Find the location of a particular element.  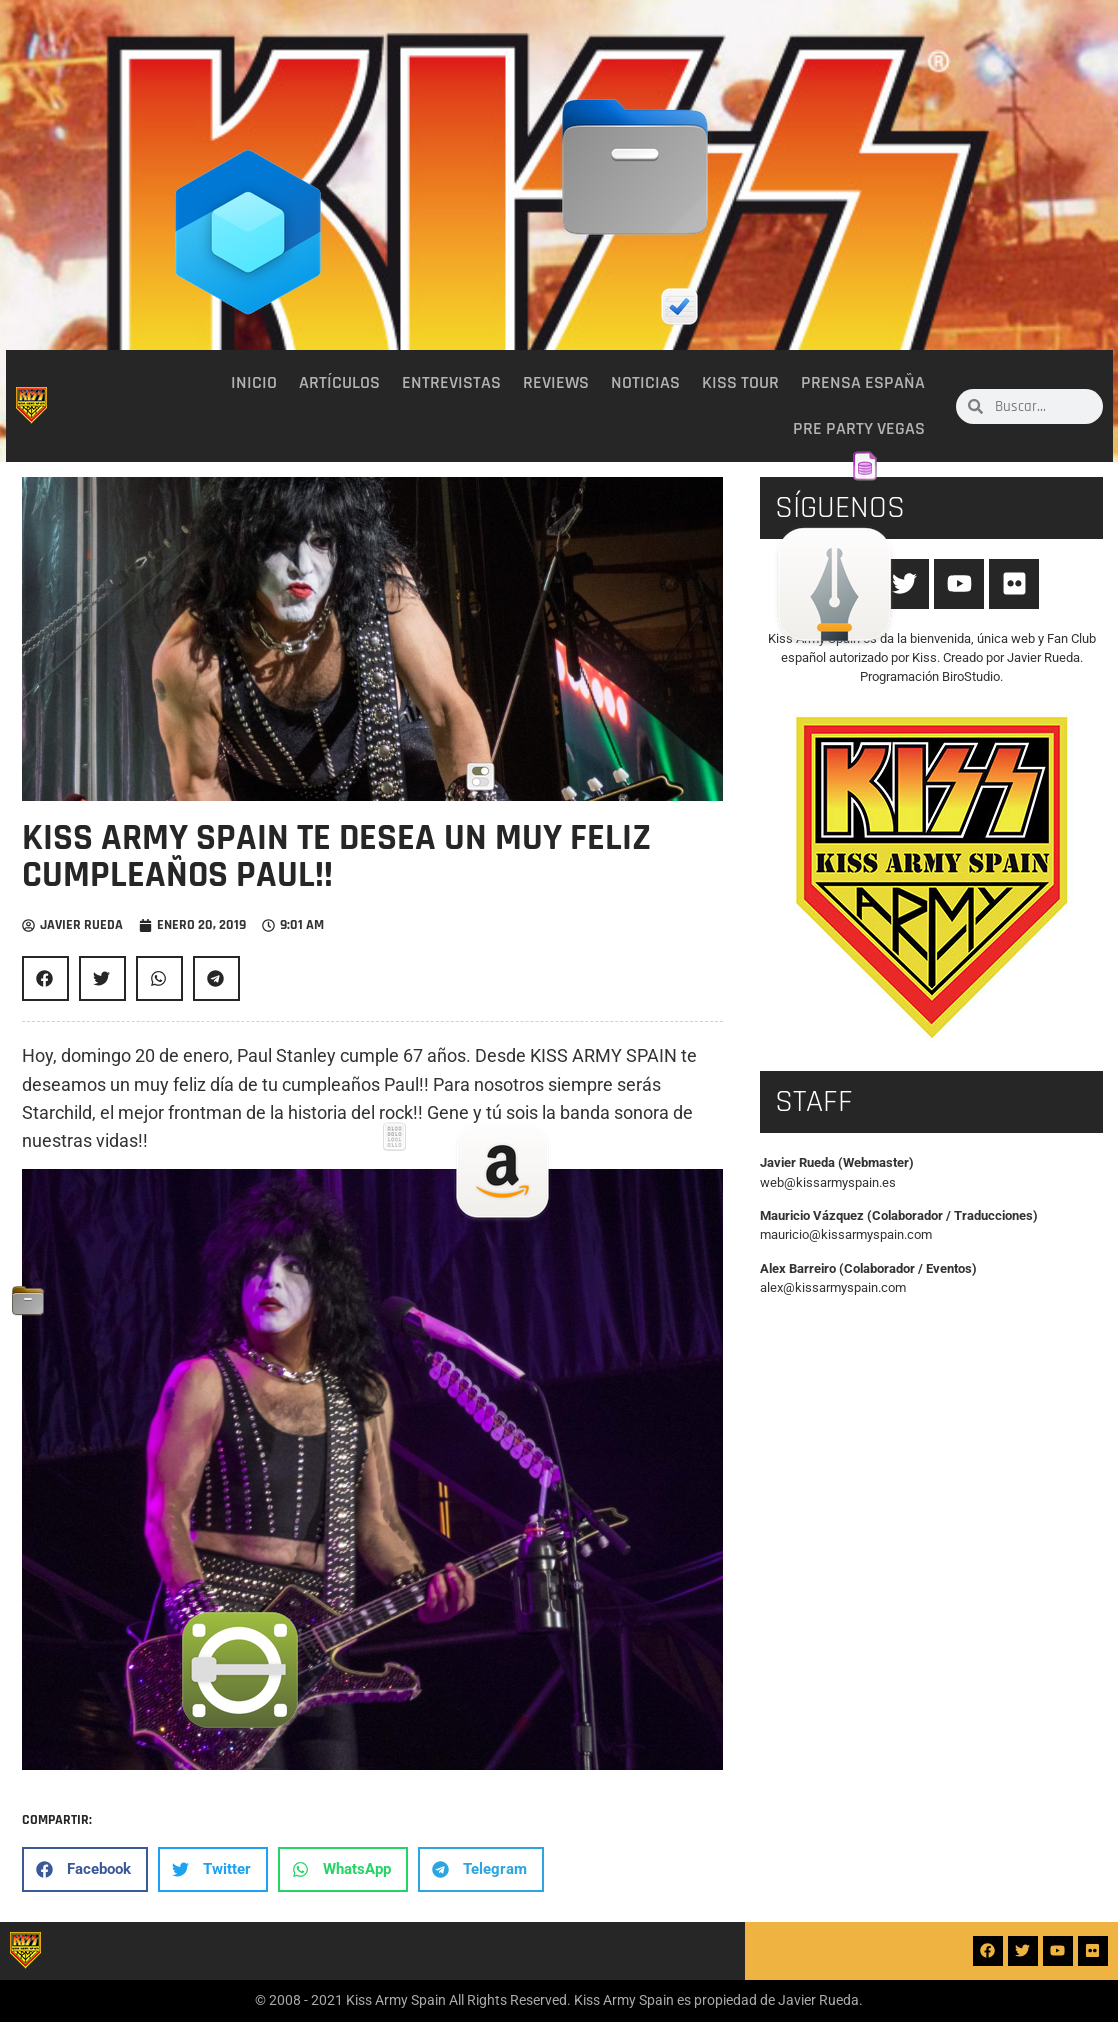

open assist2 application is located at coordinates (248, 232).